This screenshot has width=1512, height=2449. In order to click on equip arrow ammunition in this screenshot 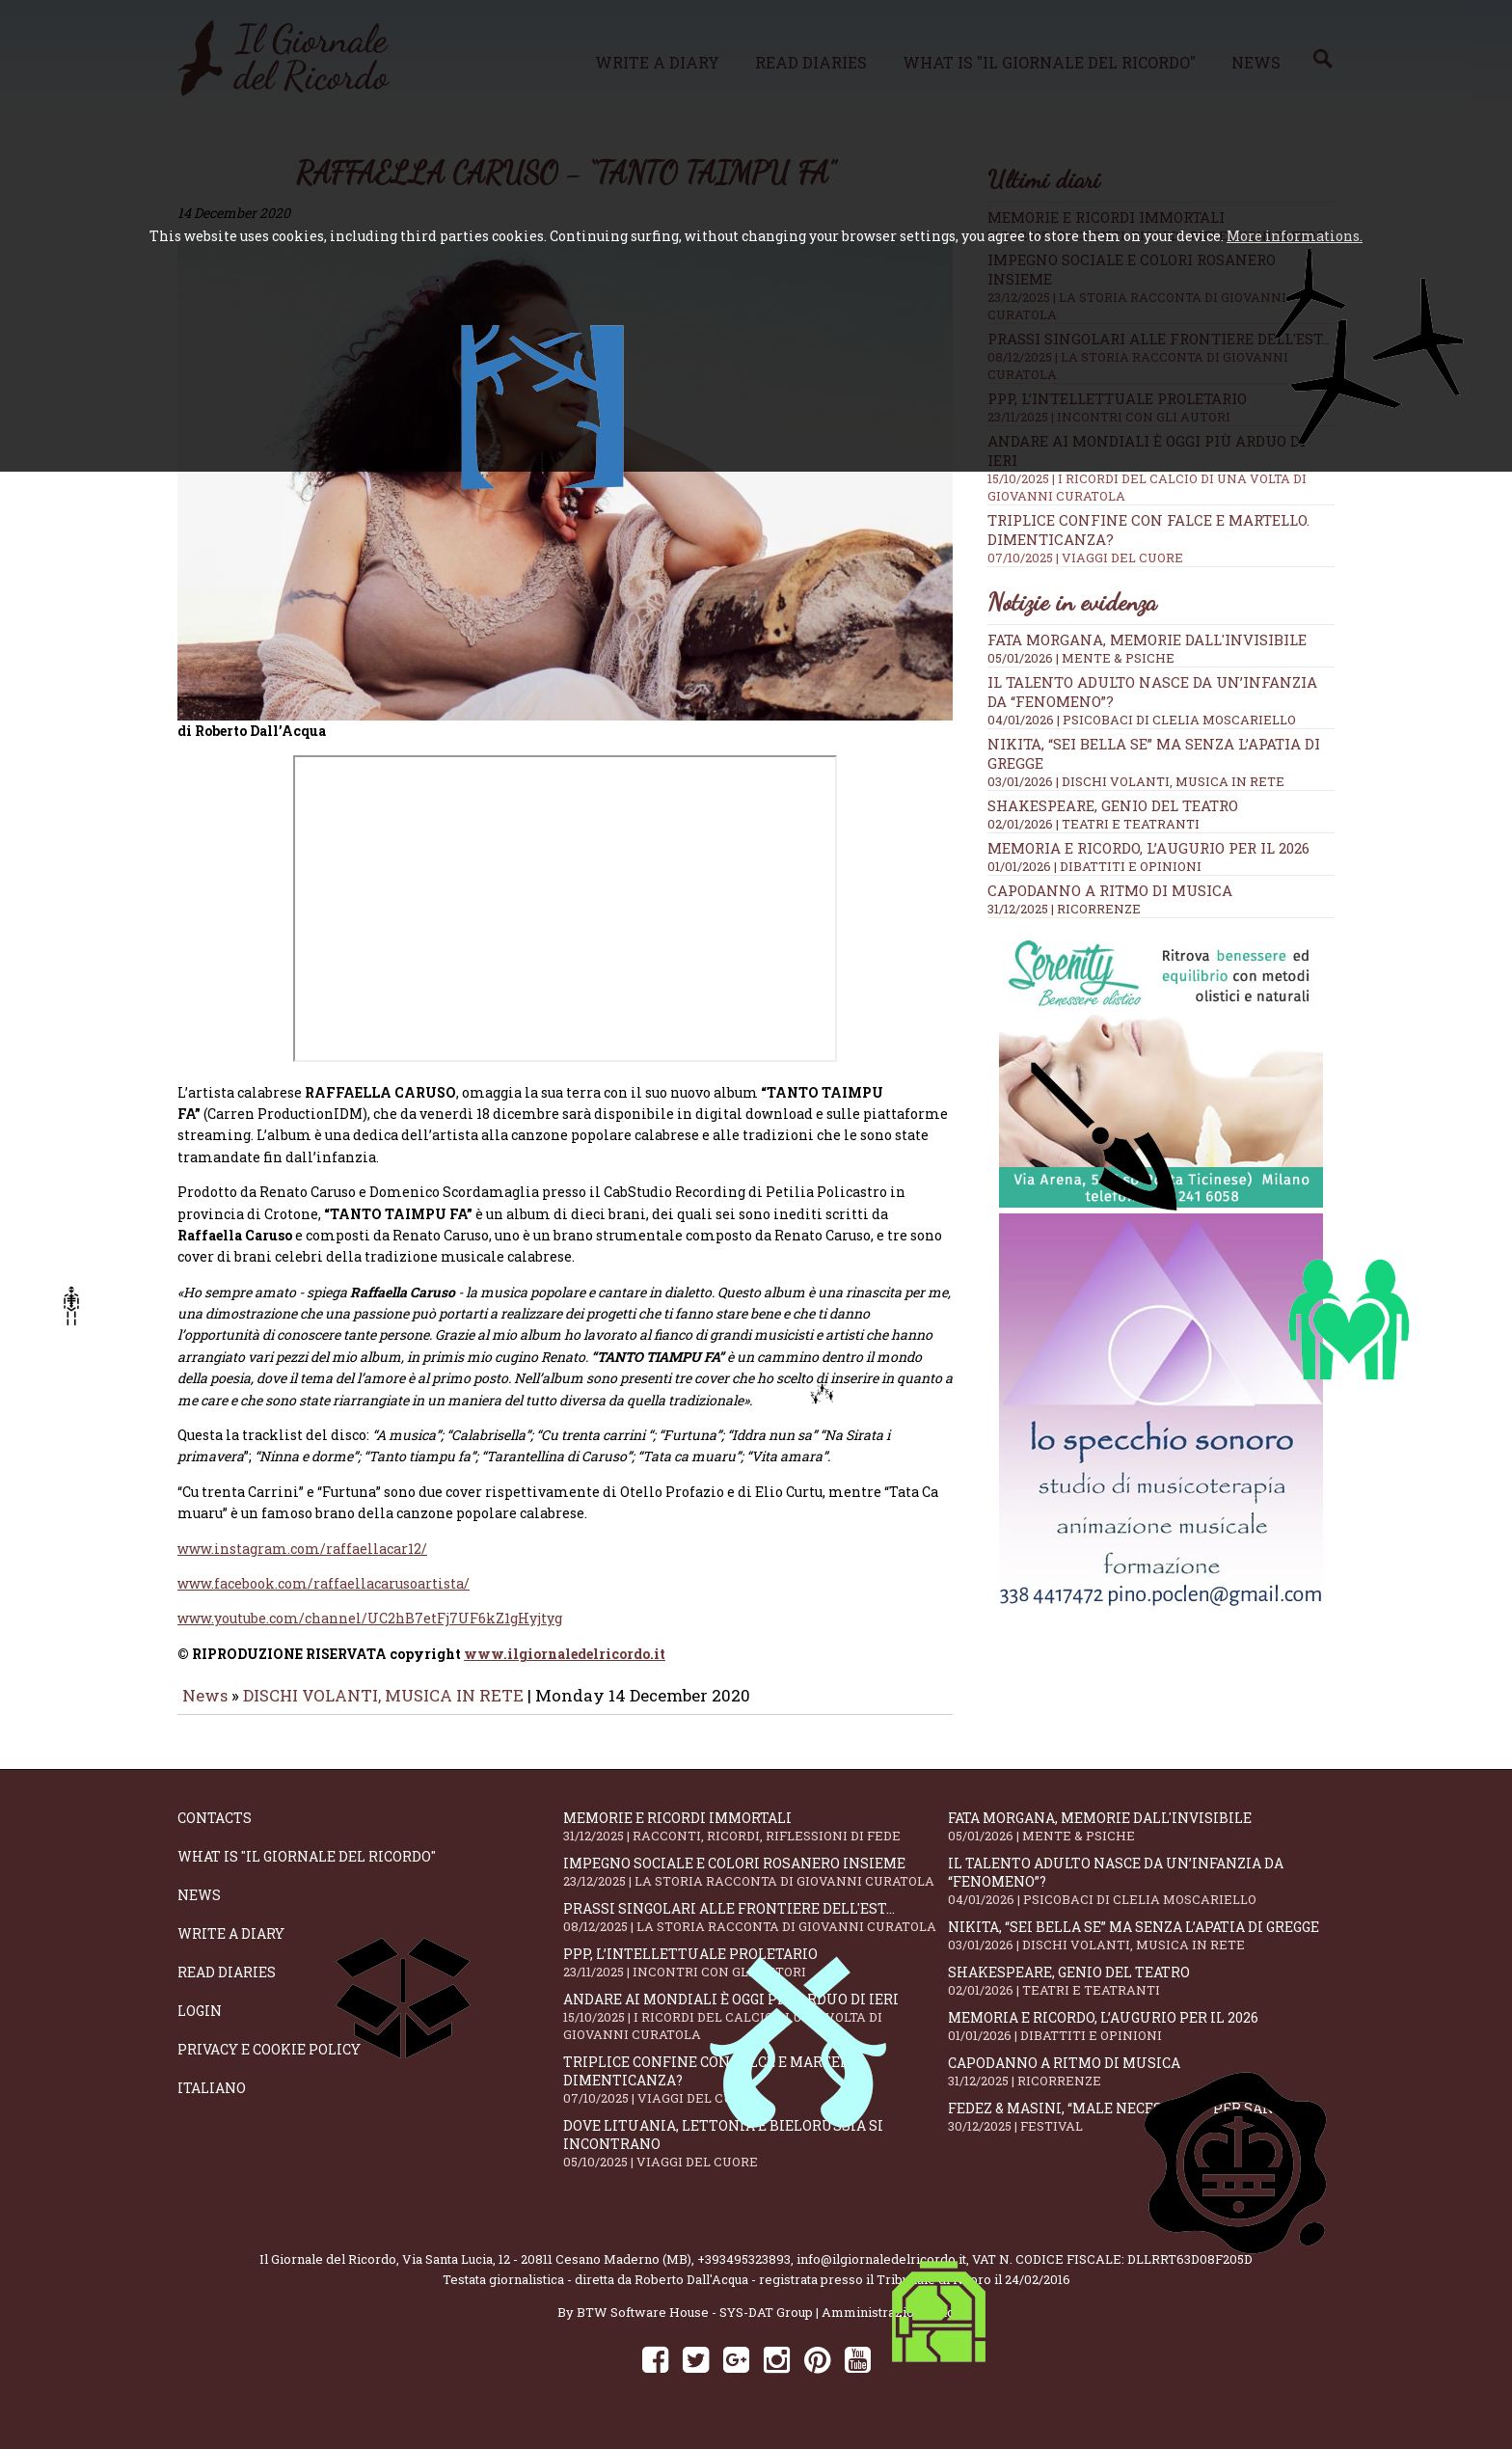, I will do `click(1105, 1137)`.